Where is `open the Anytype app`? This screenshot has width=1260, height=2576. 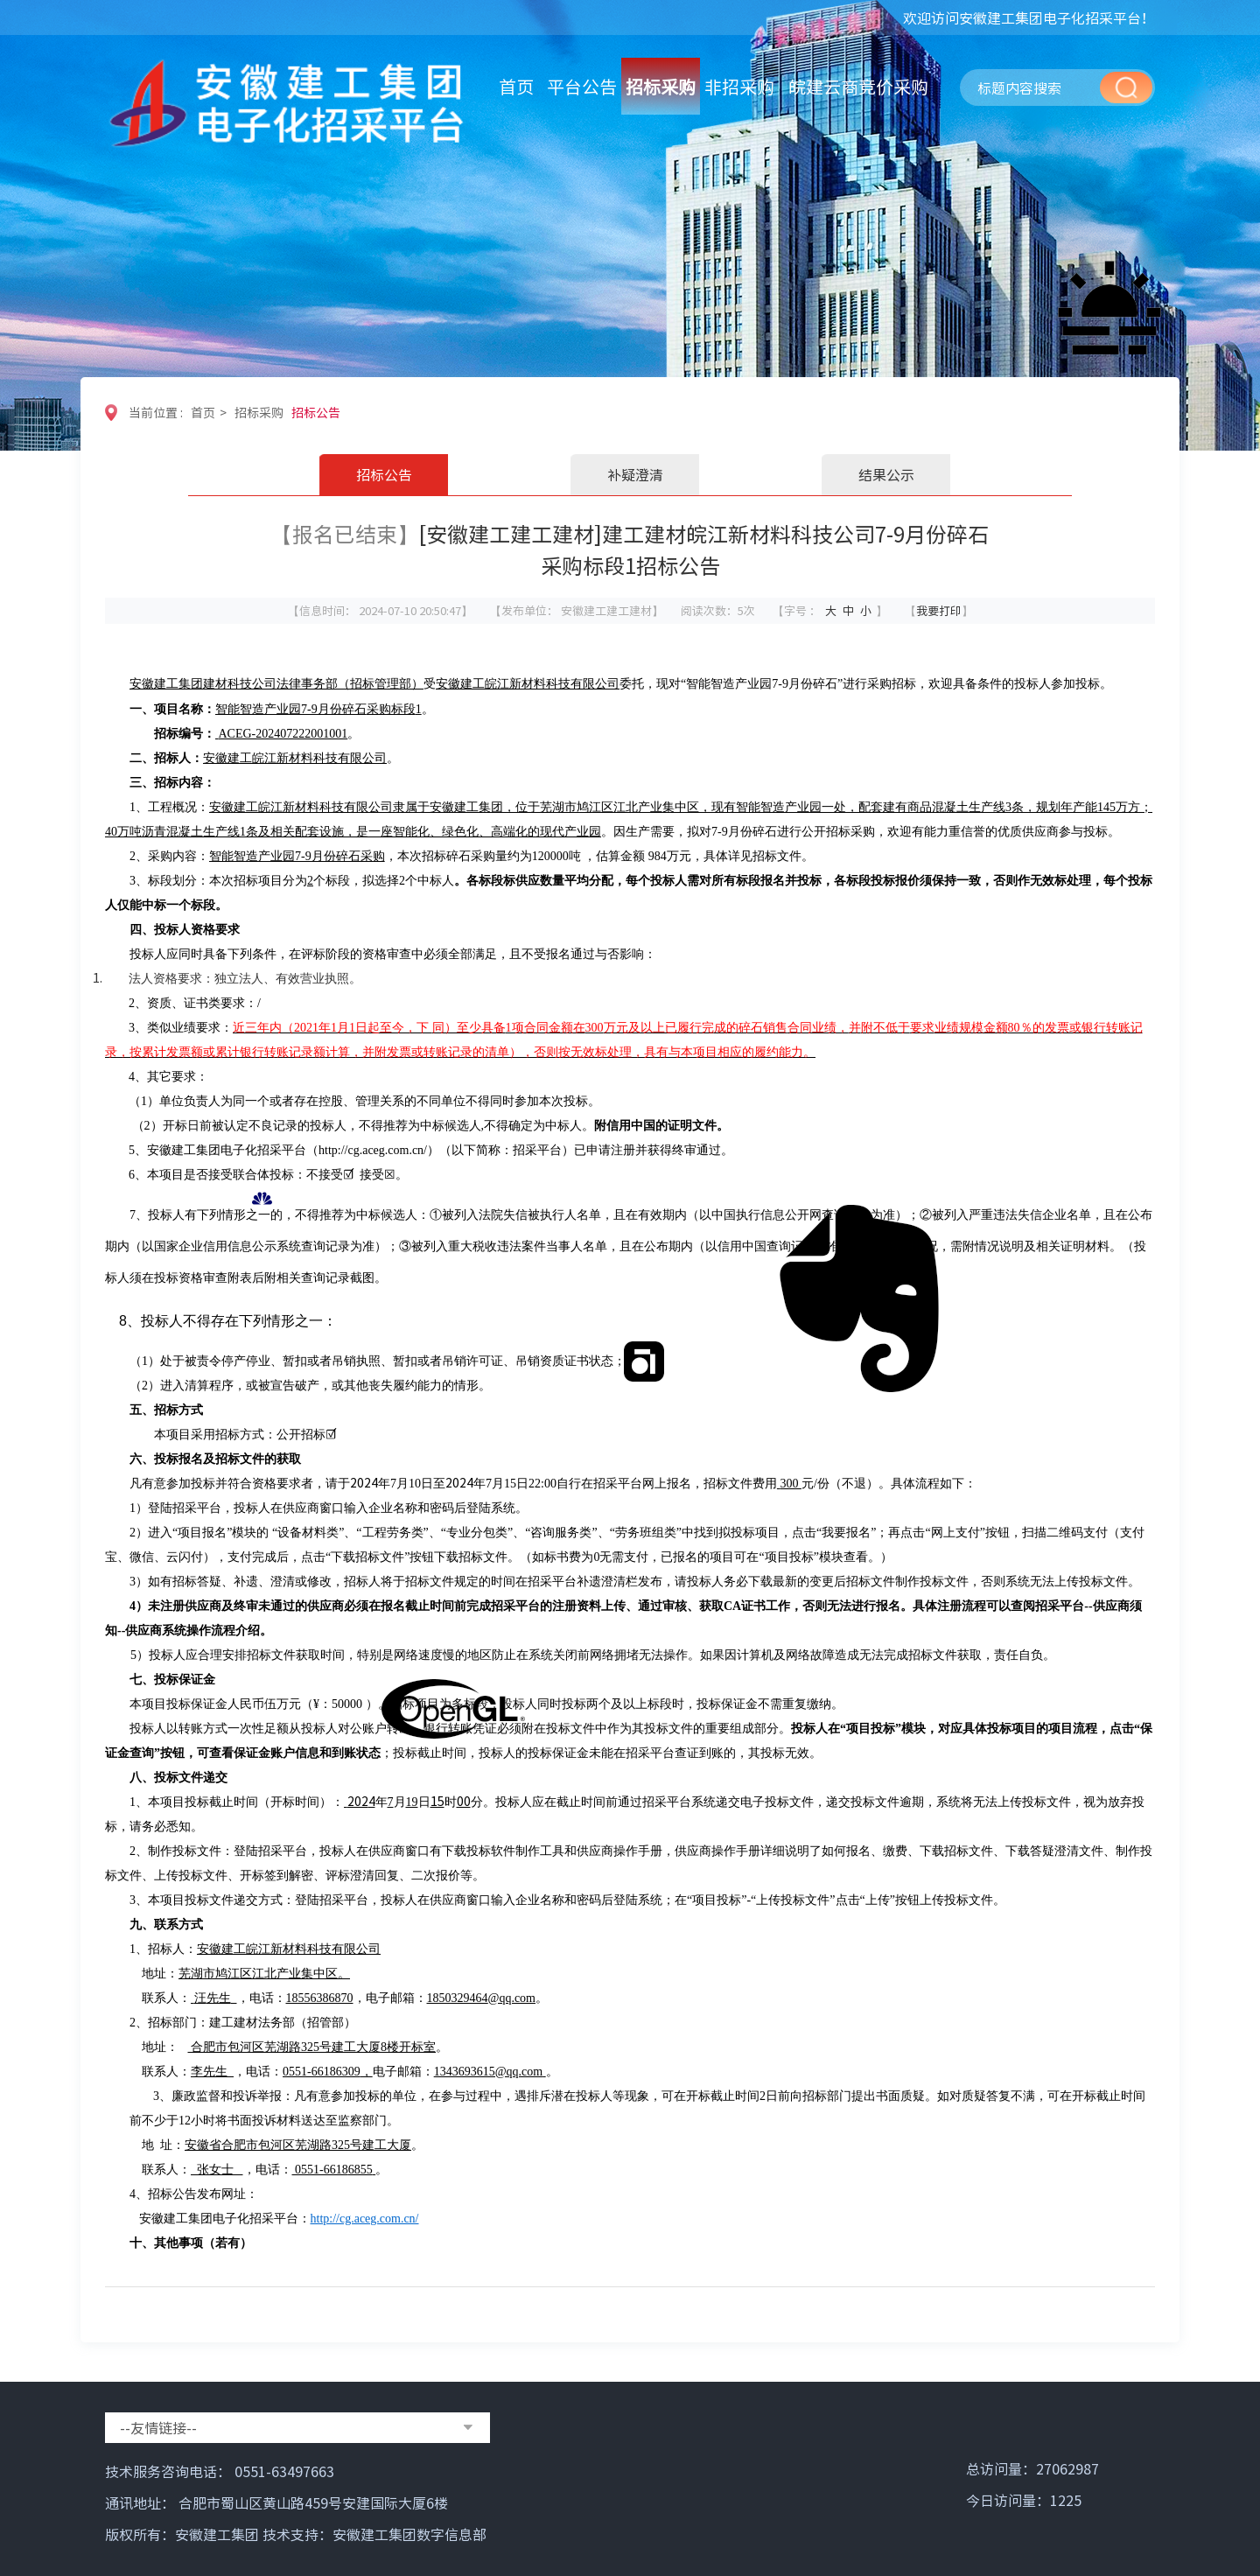
open the Anytype app is located at coordinates (644, 1362).